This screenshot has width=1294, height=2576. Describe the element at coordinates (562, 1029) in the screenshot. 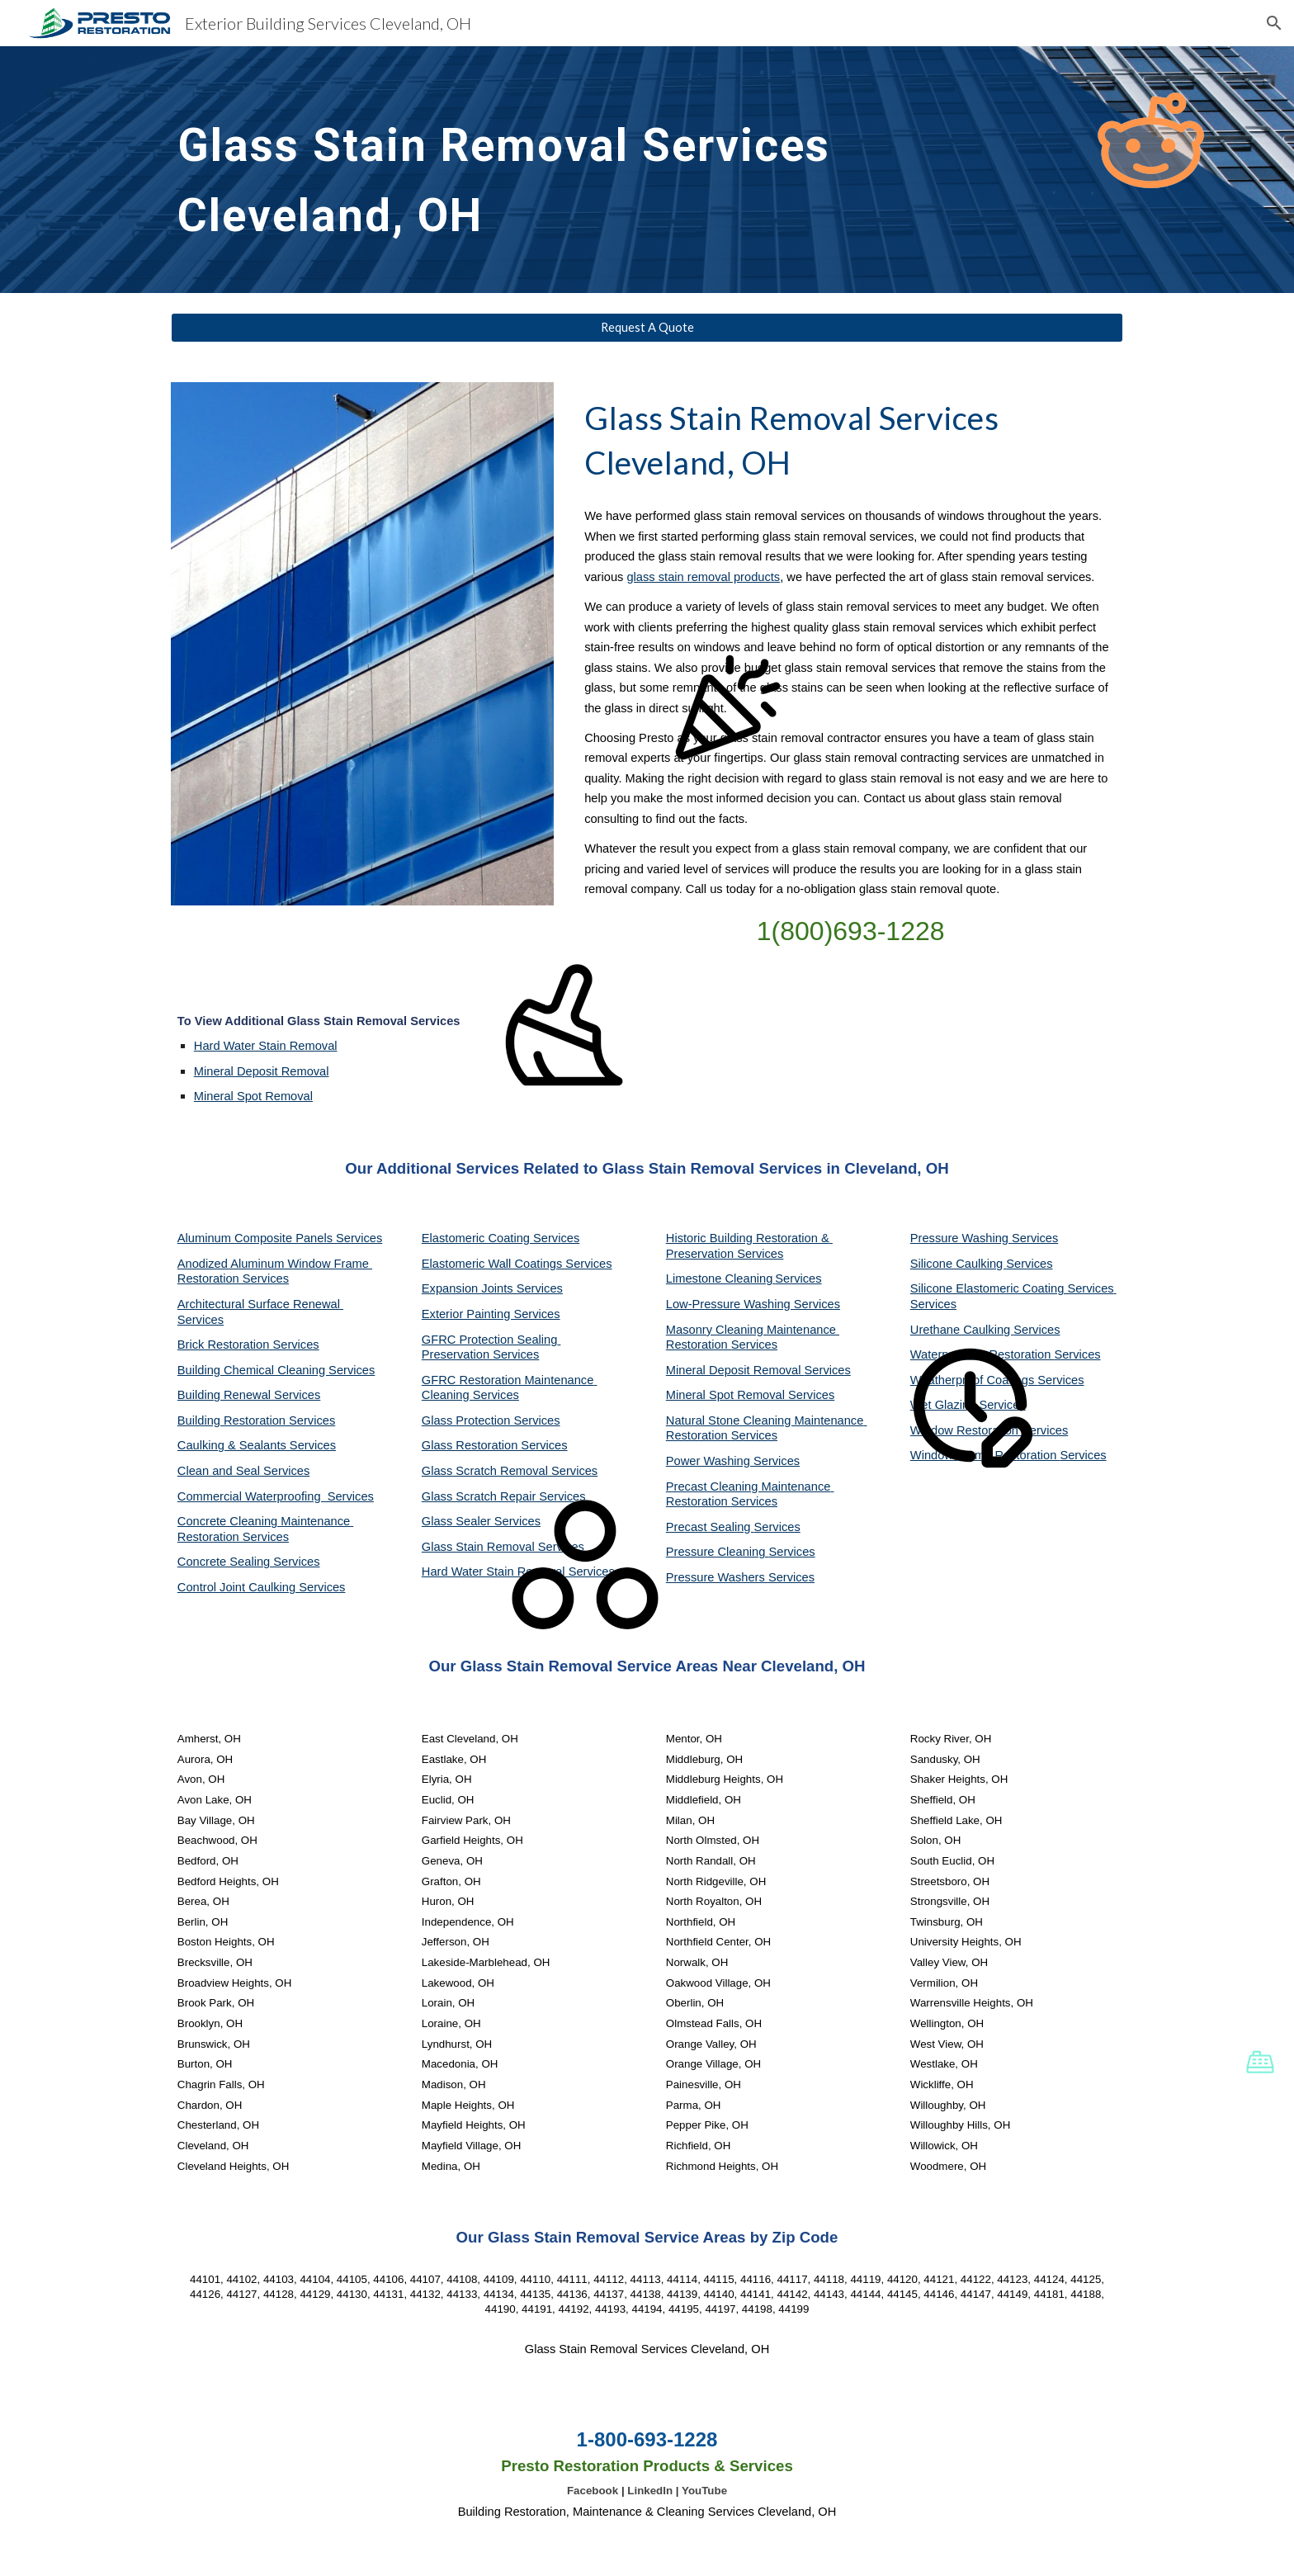

I see `clear or clean up items` at that location.